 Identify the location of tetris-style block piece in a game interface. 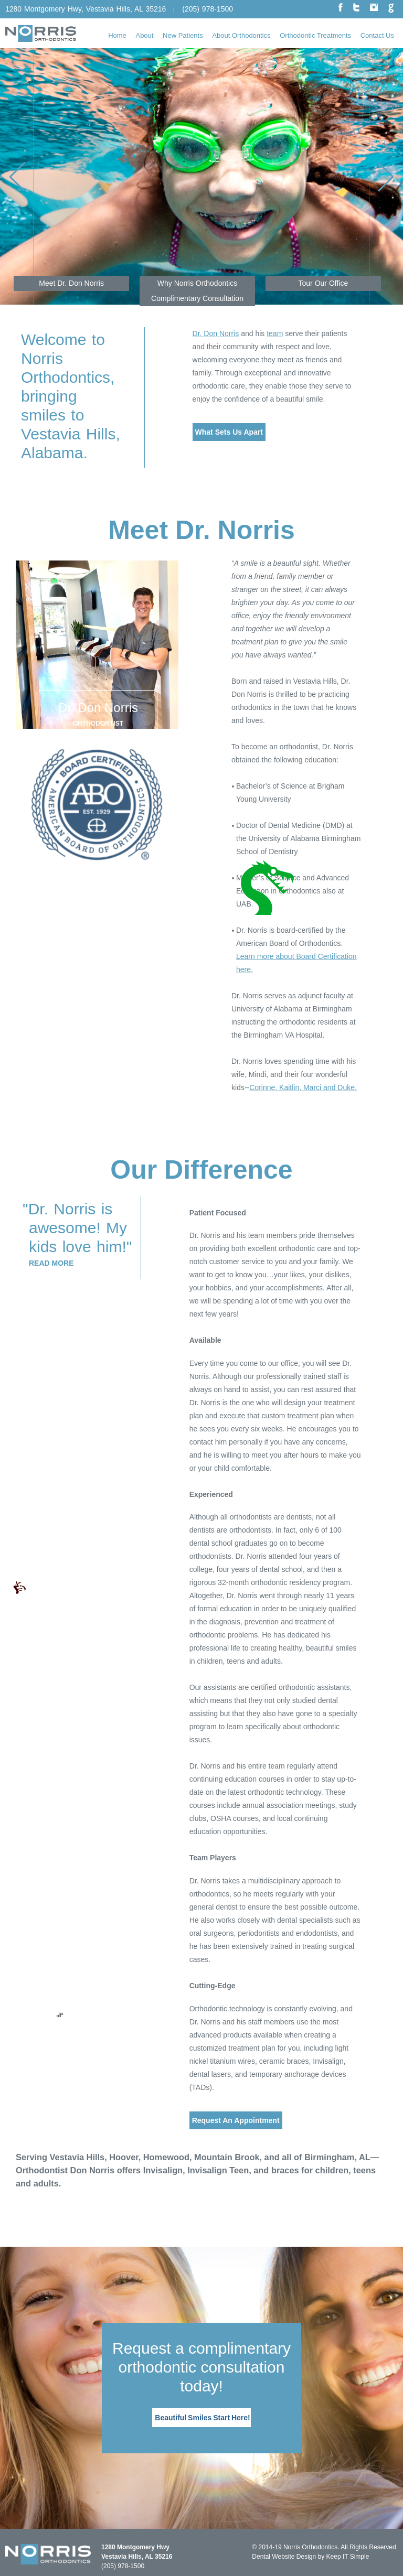
(60, 2015).